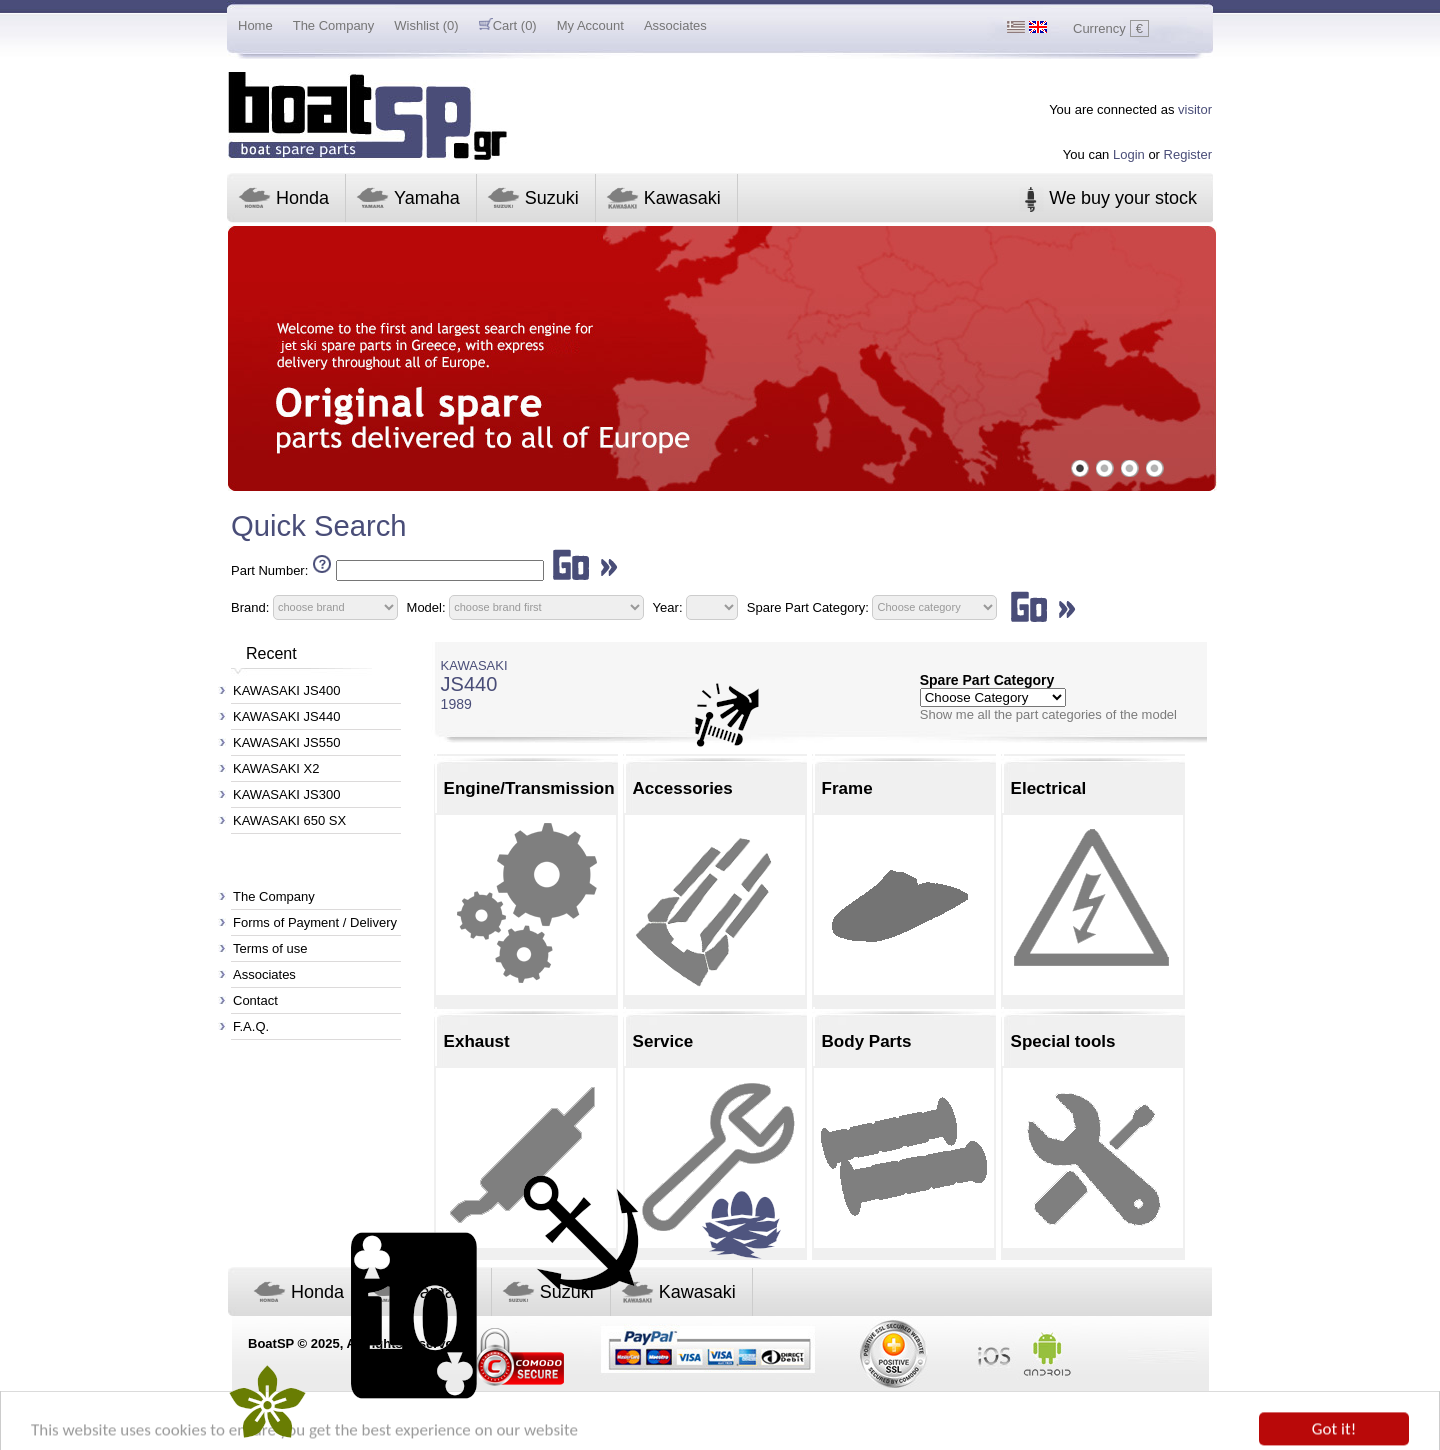  What do you see at coordinates (727, 715) in the screenshot?
I see `drop or release current weapon` at bounding box center [727, 715].